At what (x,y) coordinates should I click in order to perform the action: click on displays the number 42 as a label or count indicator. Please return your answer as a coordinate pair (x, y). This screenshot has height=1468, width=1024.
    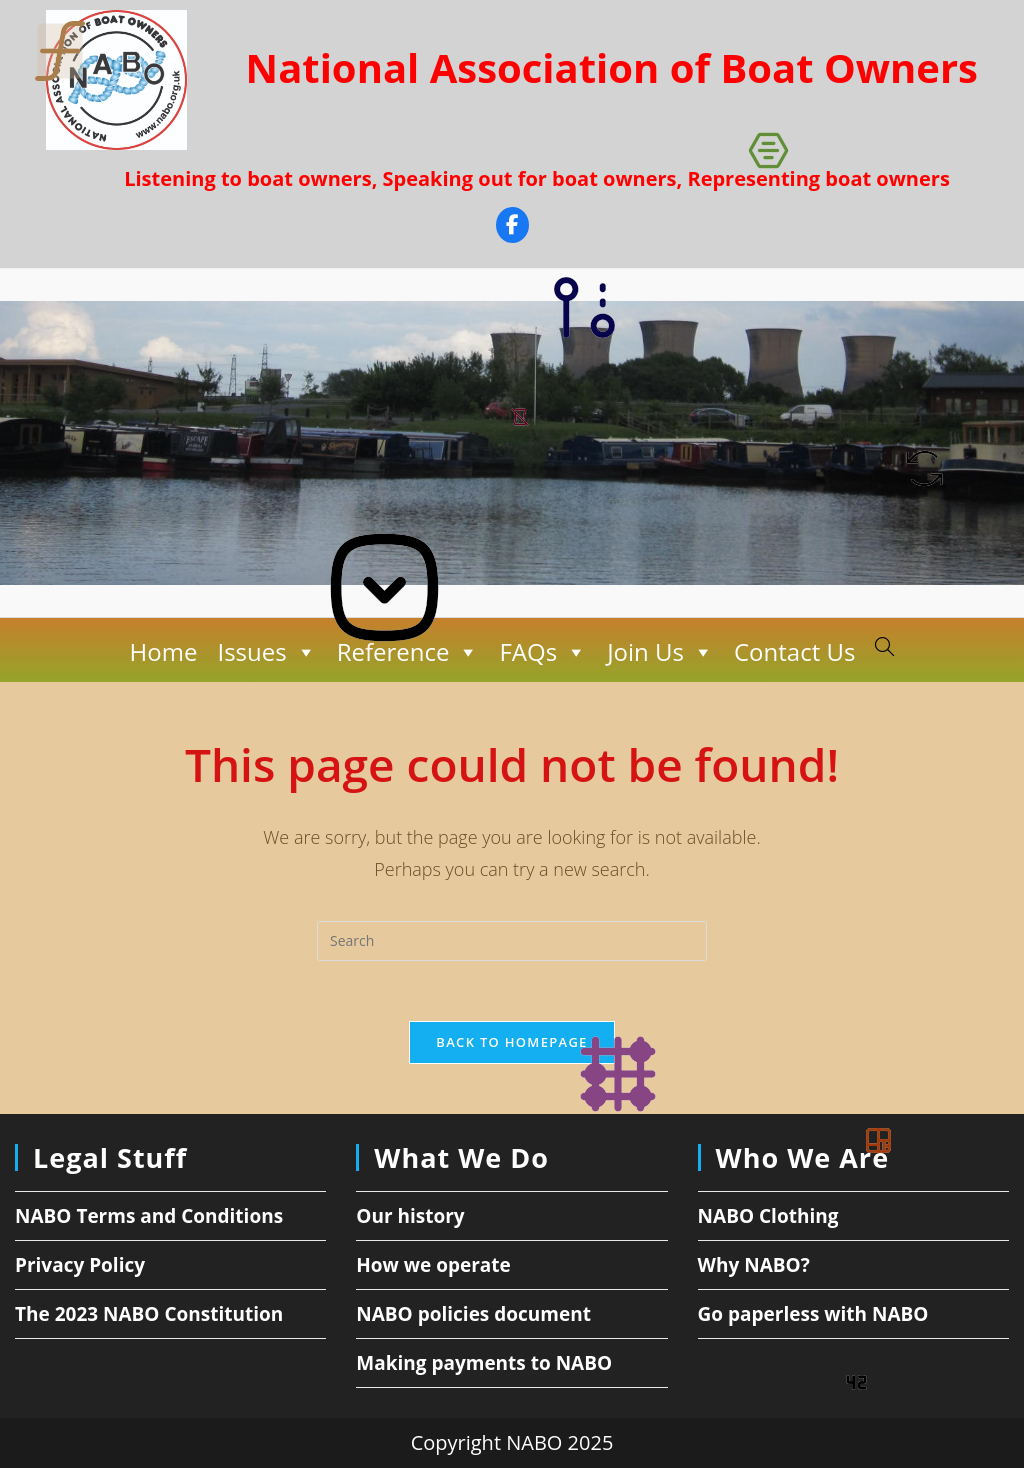
    Looking at the image, I should click on (856, 1382).